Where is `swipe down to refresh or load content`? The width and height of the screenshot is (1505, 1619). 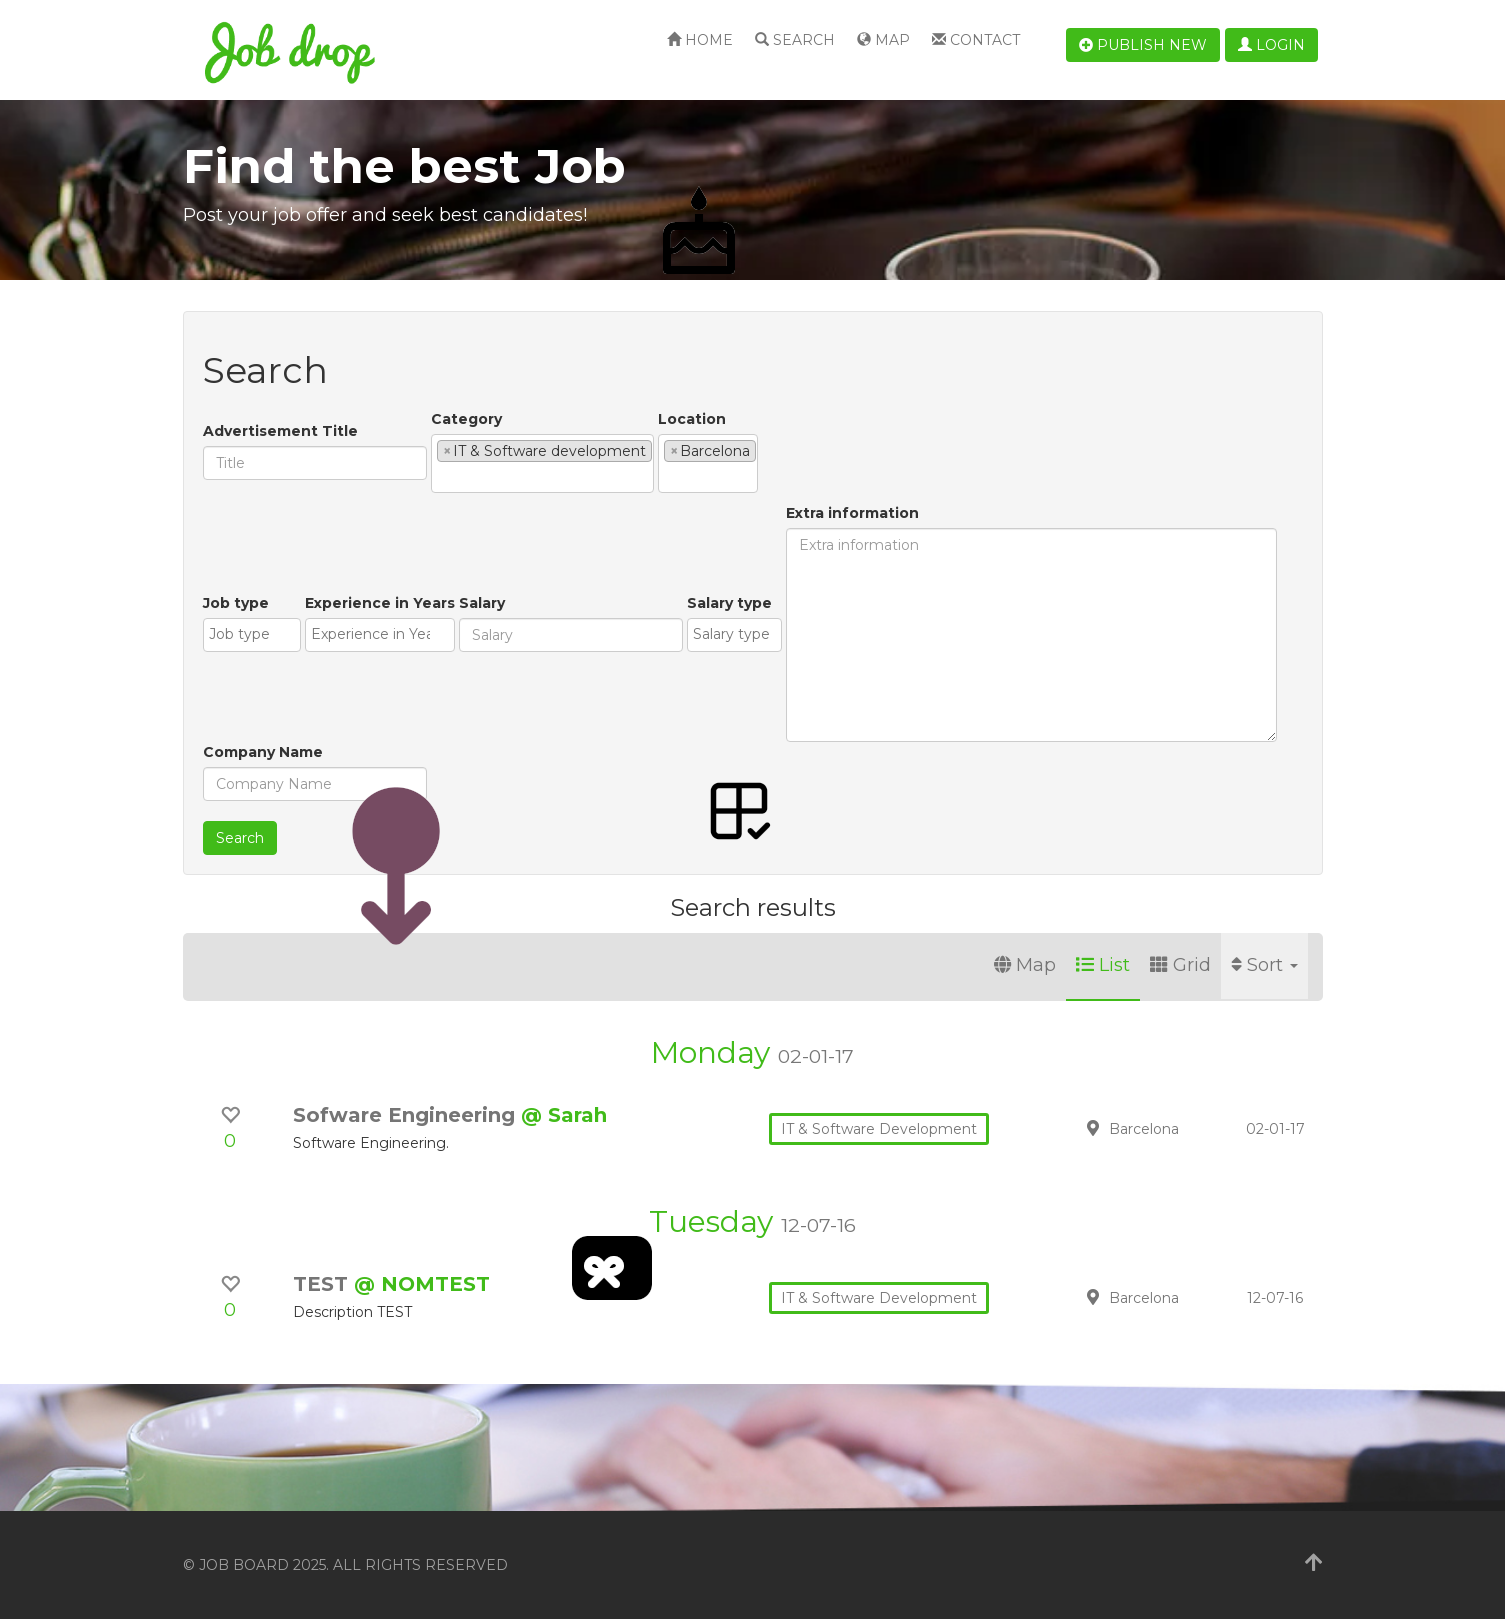 swipe down to refresh or load content is located at coordinates (396, 866).